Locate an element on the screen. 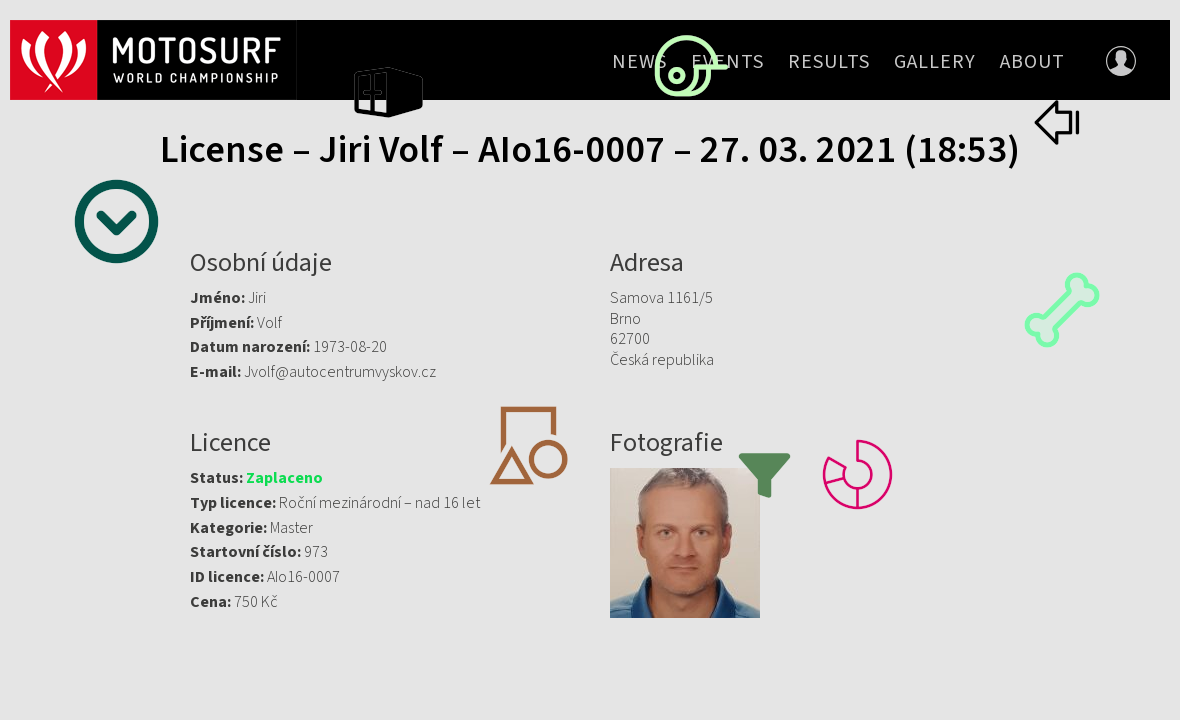  go back to previous screen is located at coordinates (1058, 122).